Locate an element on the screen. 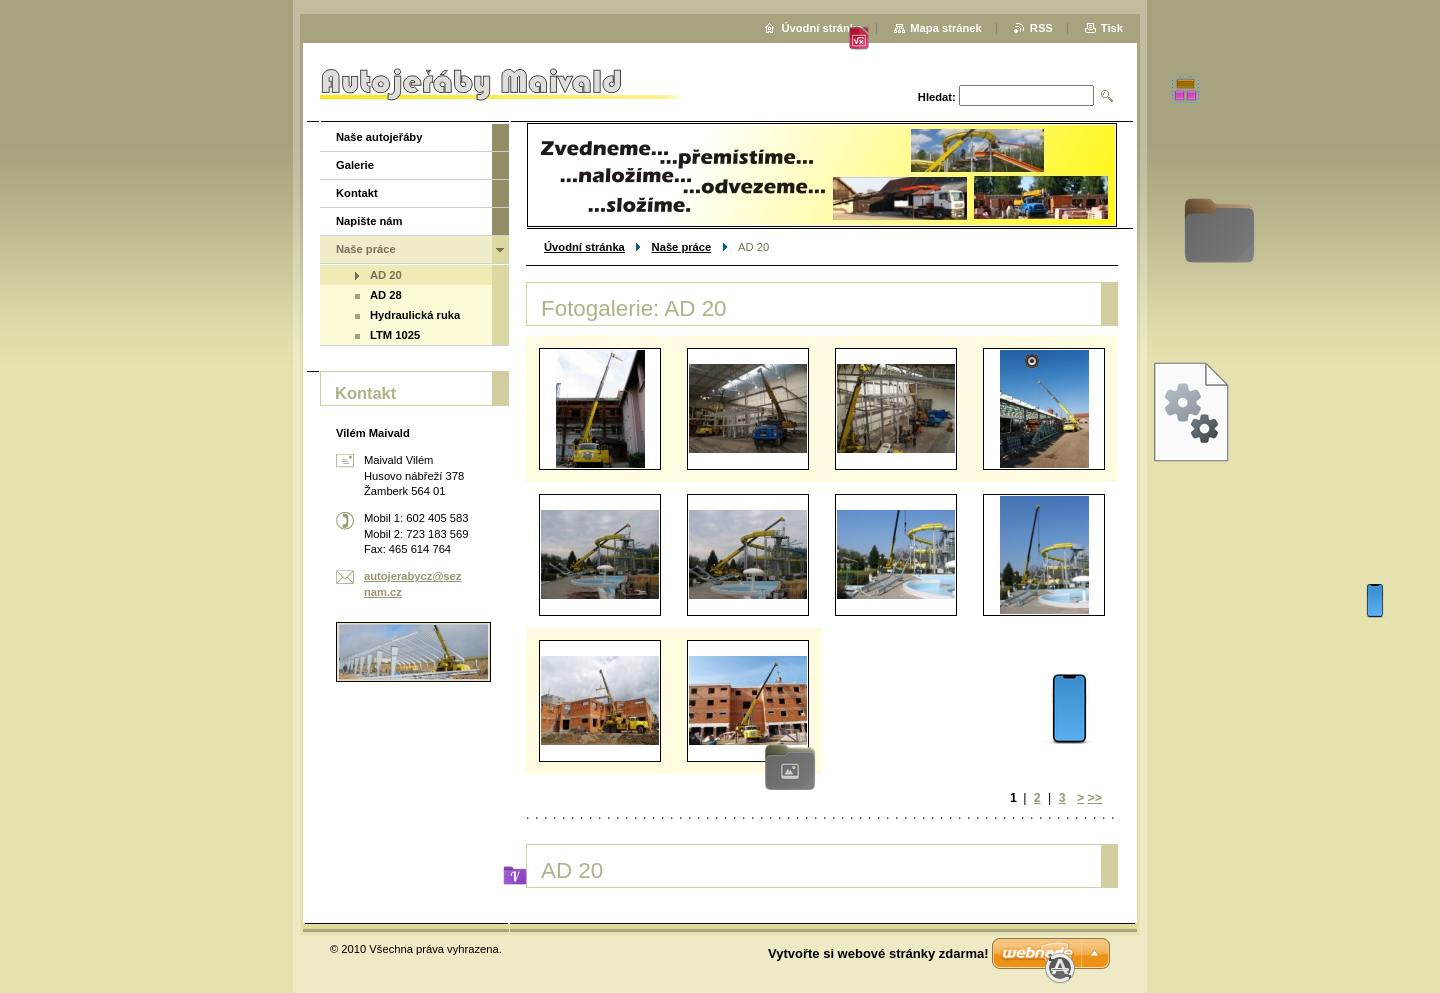 This screenshot has height=993, width=1440. iPhone device connected to this mac is located at coordinates (1375, 601).